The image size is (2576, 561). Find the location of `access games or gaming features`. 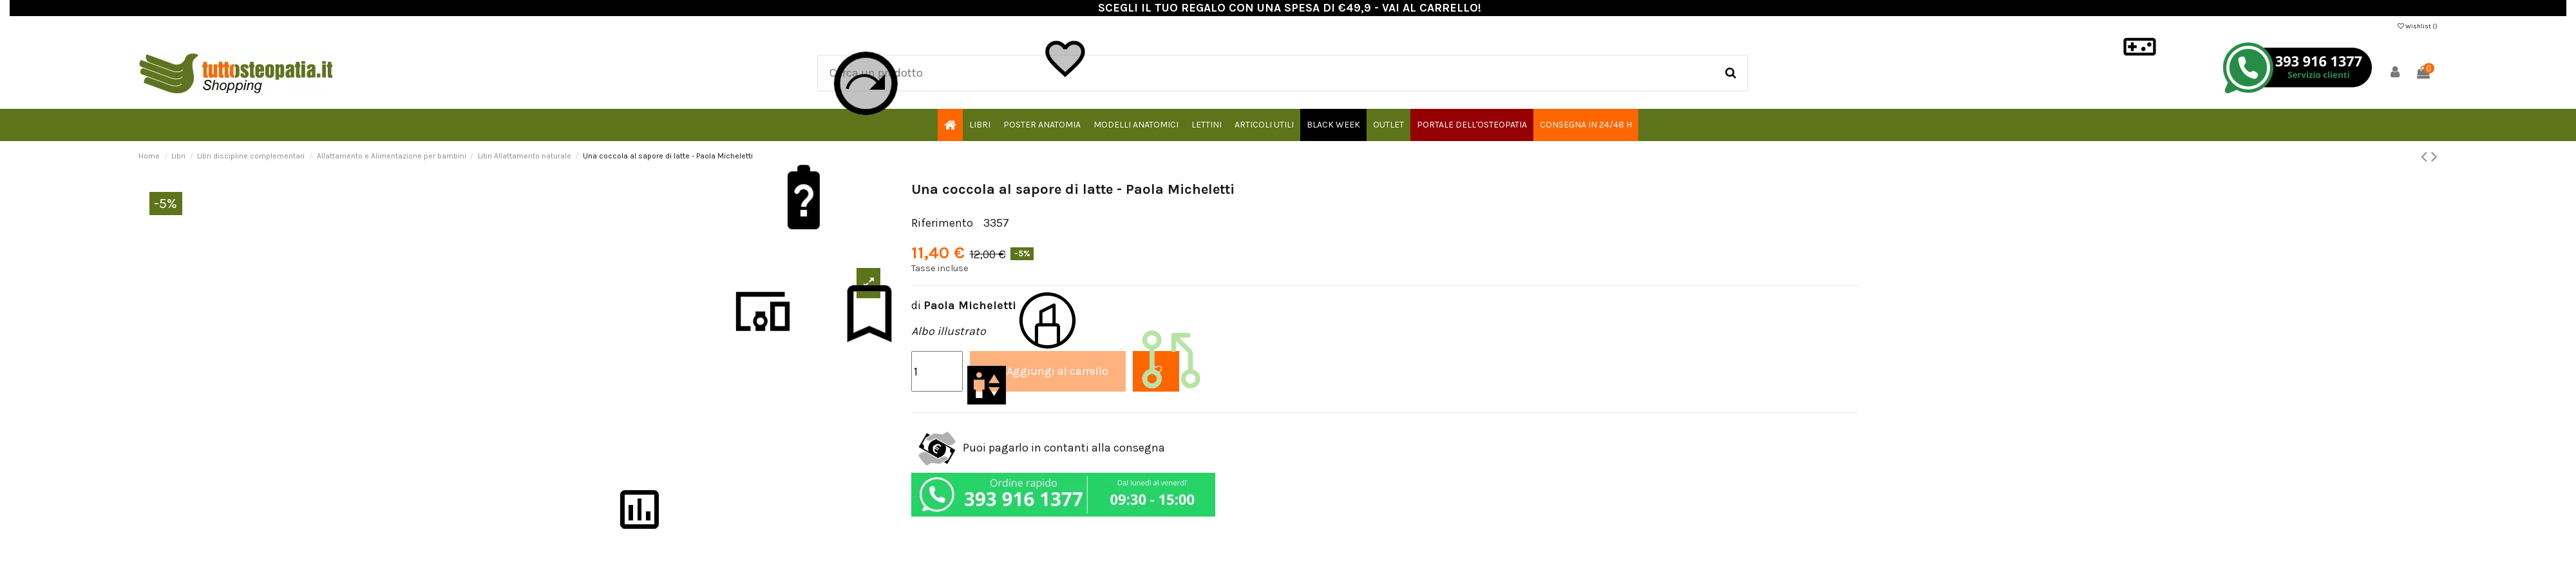

access games or gaming features is located at coordinates (2139, 46).